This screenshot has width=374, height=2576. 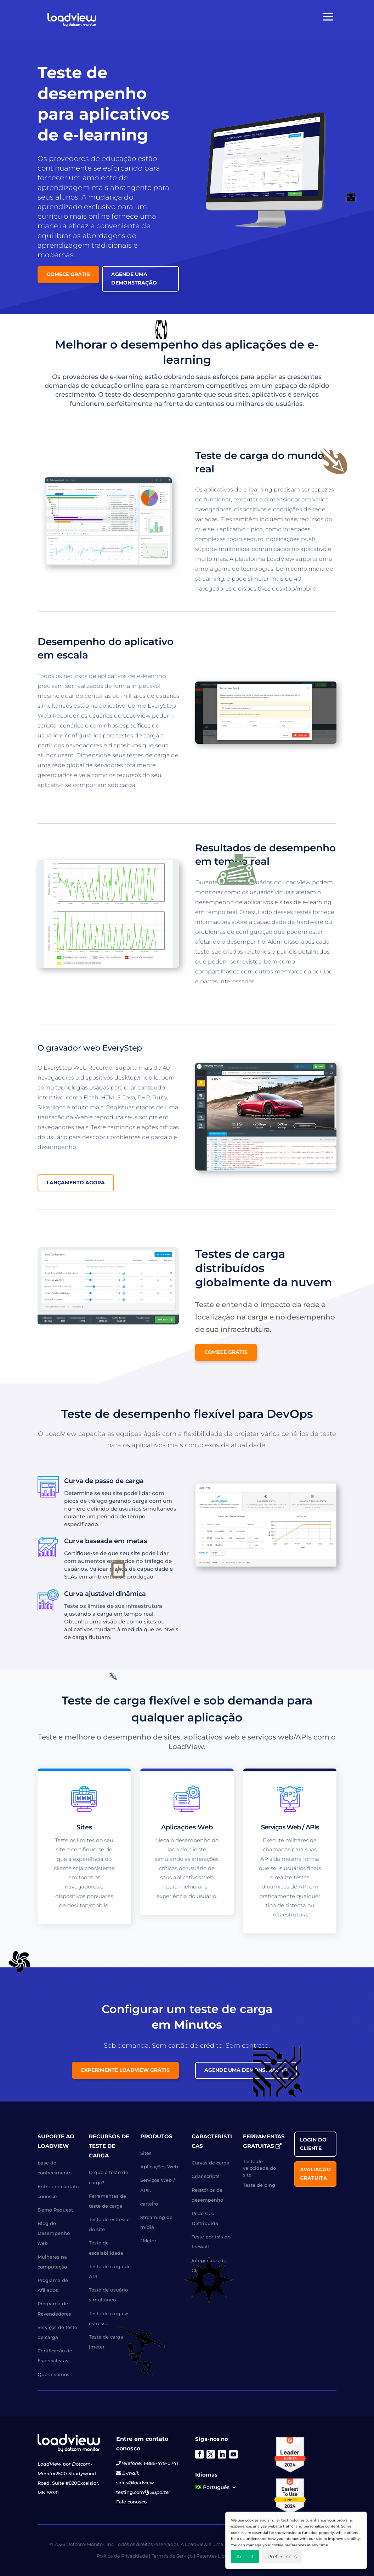 I want to click on access hardware or system settings, so click(x=277, y=2072).